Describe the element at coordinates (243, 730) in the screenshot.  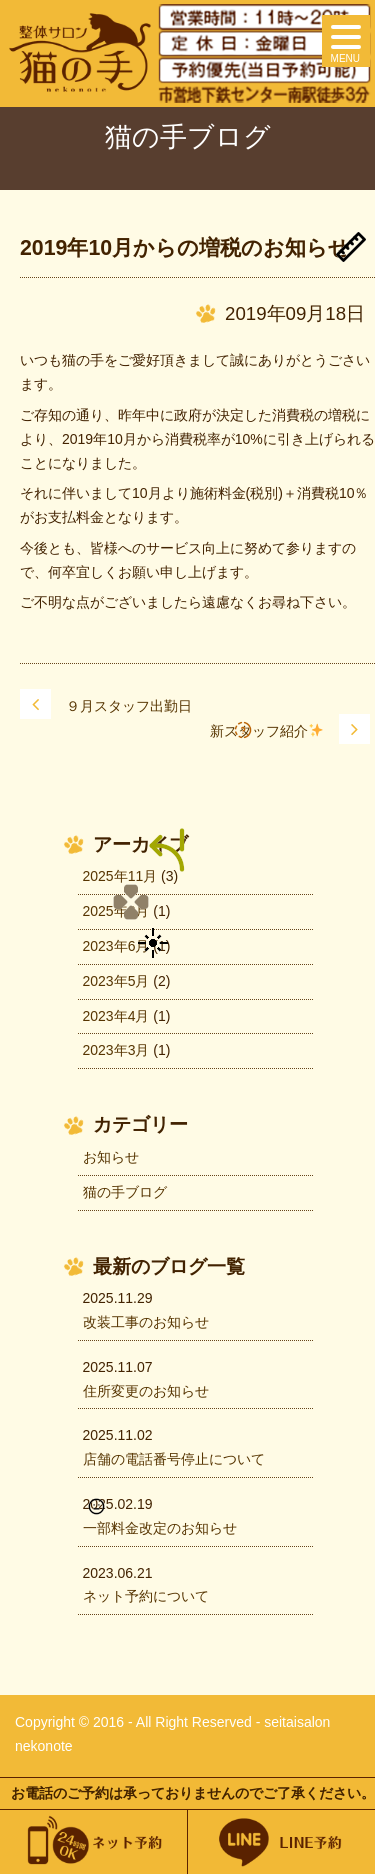
I see `view help for current progress status` at that location.